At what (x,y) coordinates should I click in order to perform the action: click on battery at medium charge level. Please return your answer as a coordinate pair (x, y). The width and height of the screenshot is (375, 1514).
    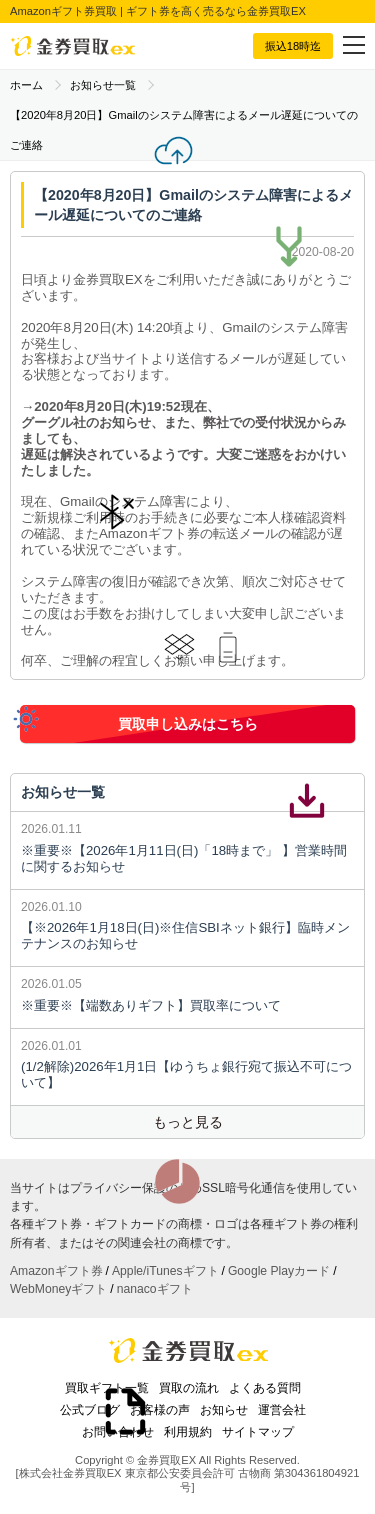
    Looking at the image, I should click on (228, 648).